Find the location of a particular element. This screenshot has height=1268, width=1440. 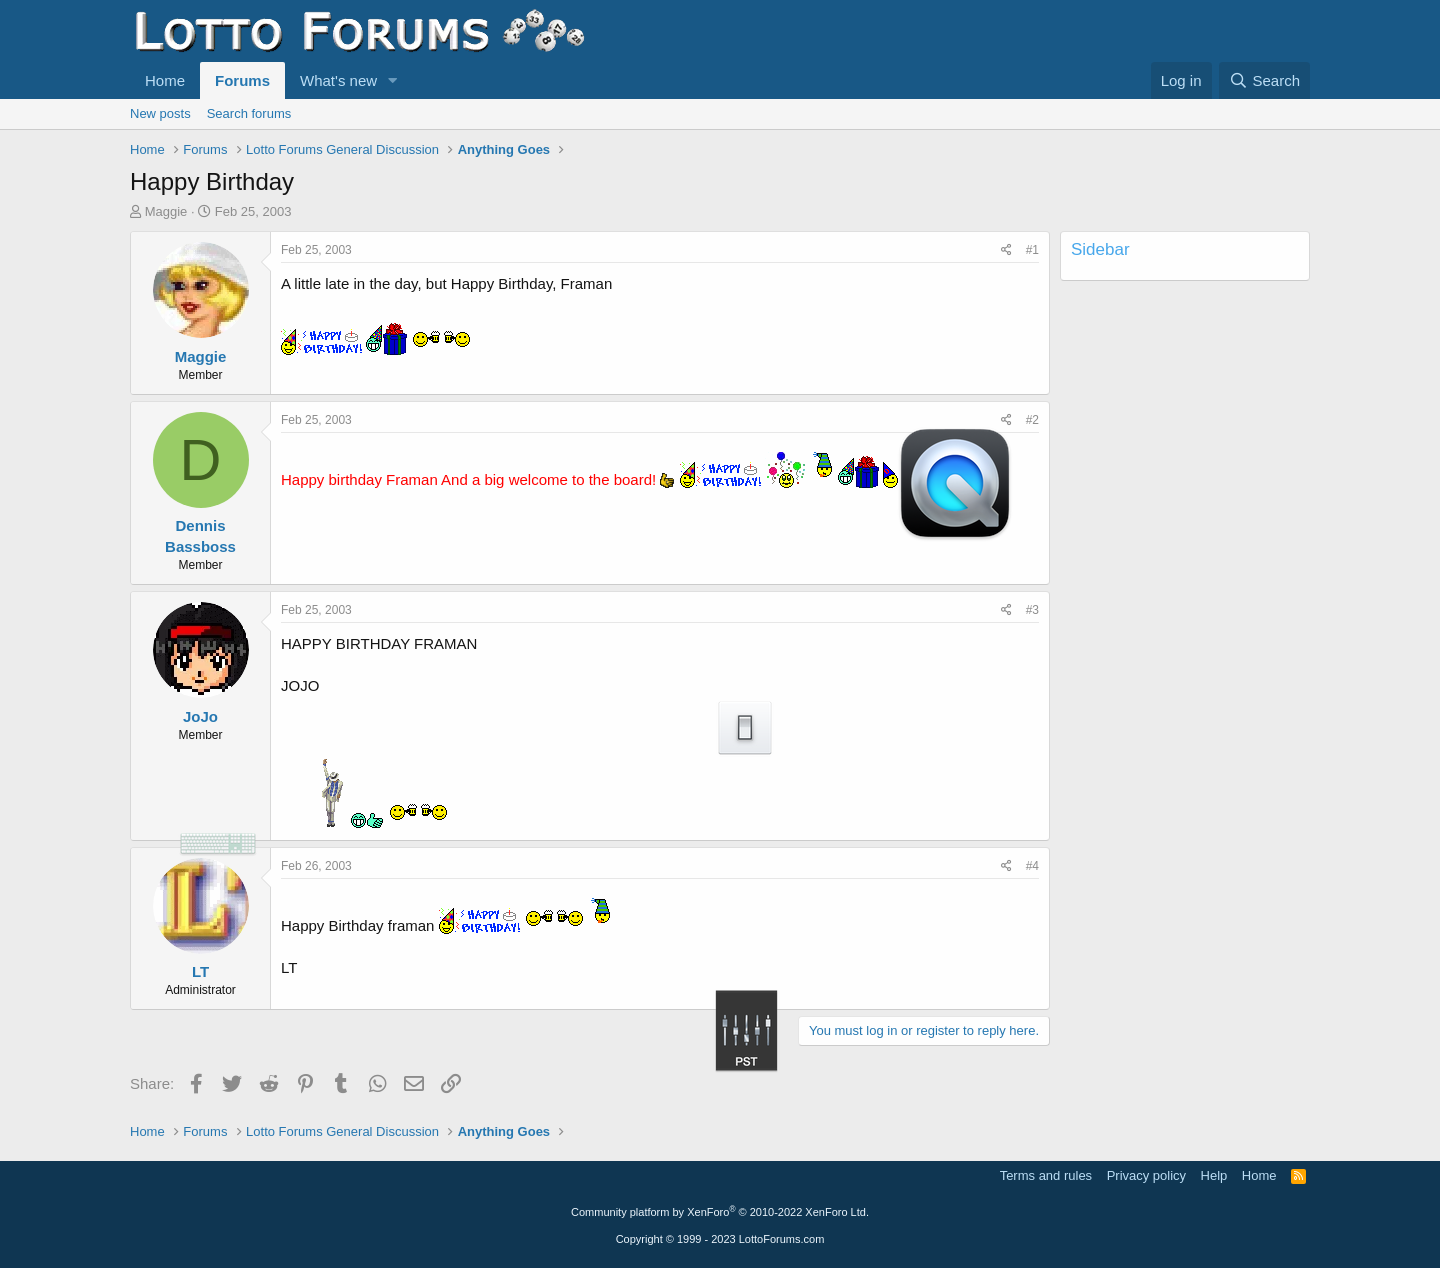

open QuickTime Player to watch videos is located at coordinates (955, 483).